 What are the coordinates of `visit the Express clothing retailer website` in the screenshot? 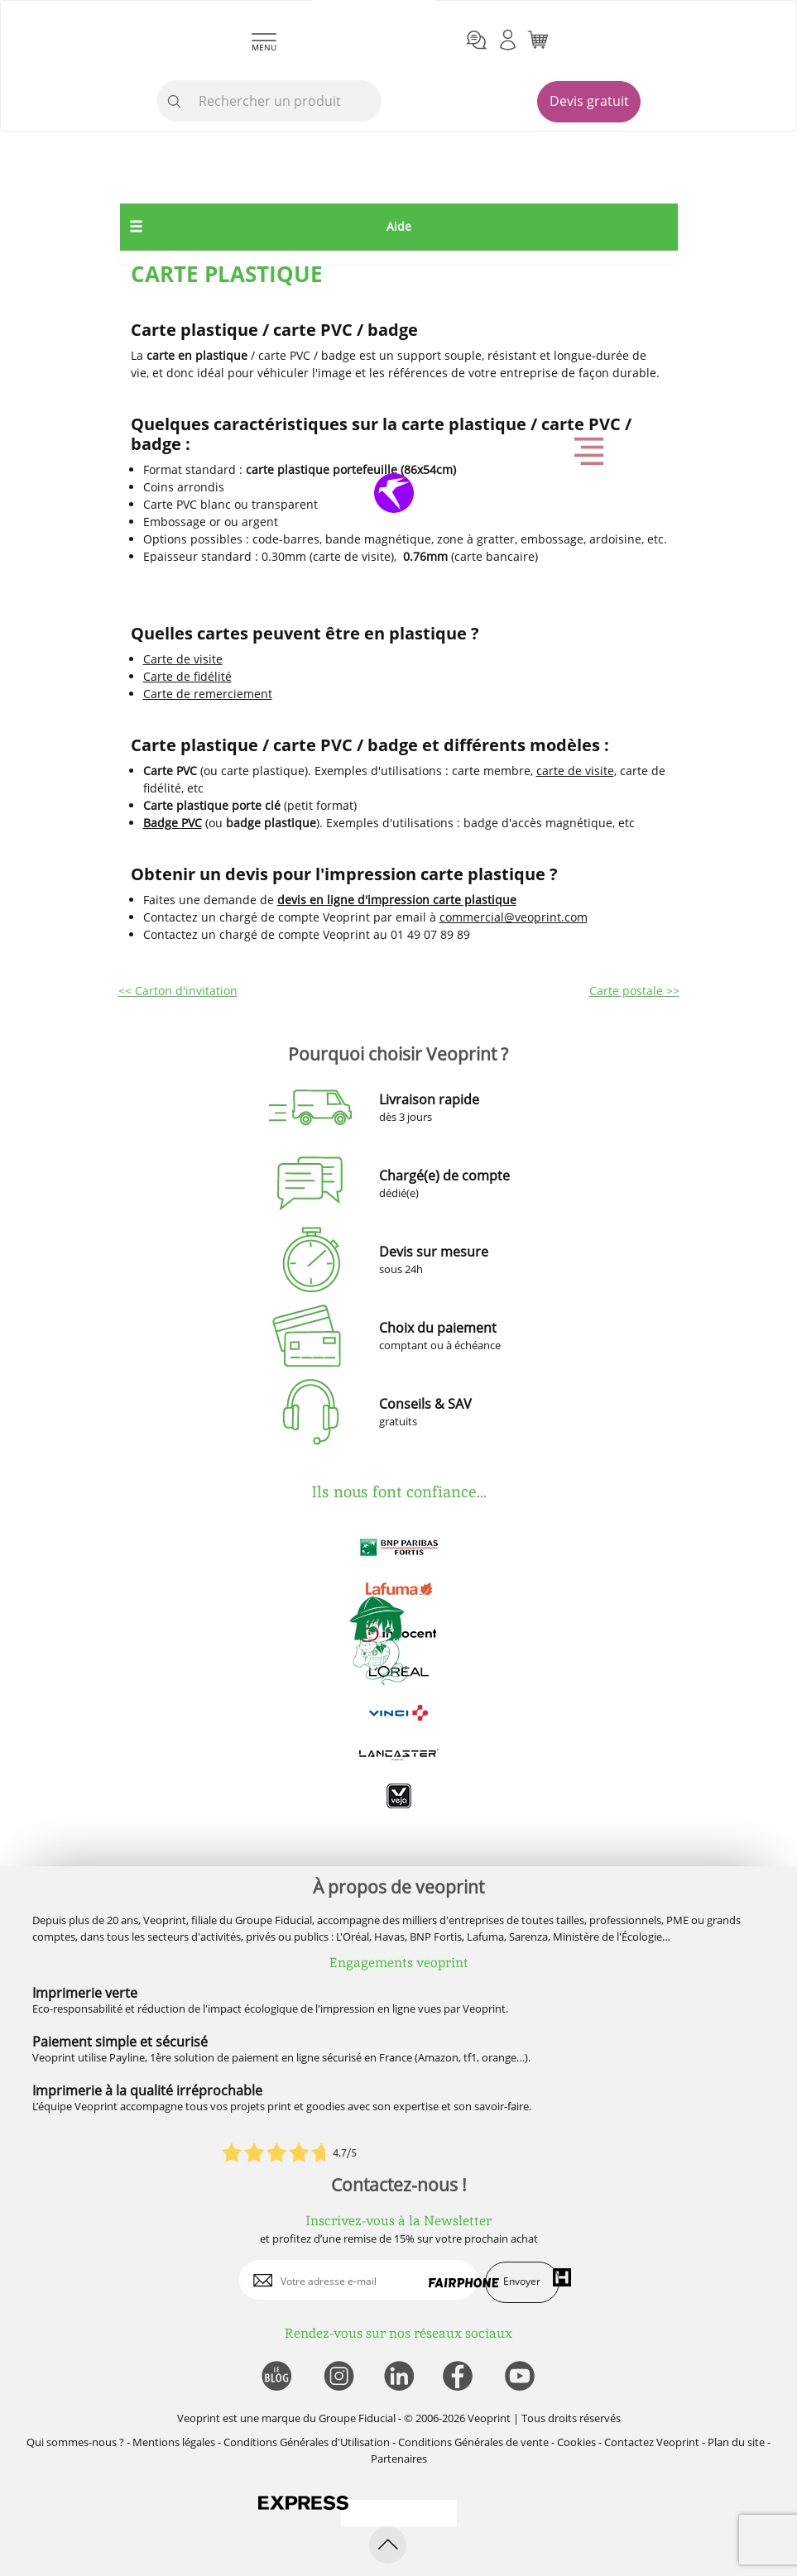 It's located at (303, 2502).